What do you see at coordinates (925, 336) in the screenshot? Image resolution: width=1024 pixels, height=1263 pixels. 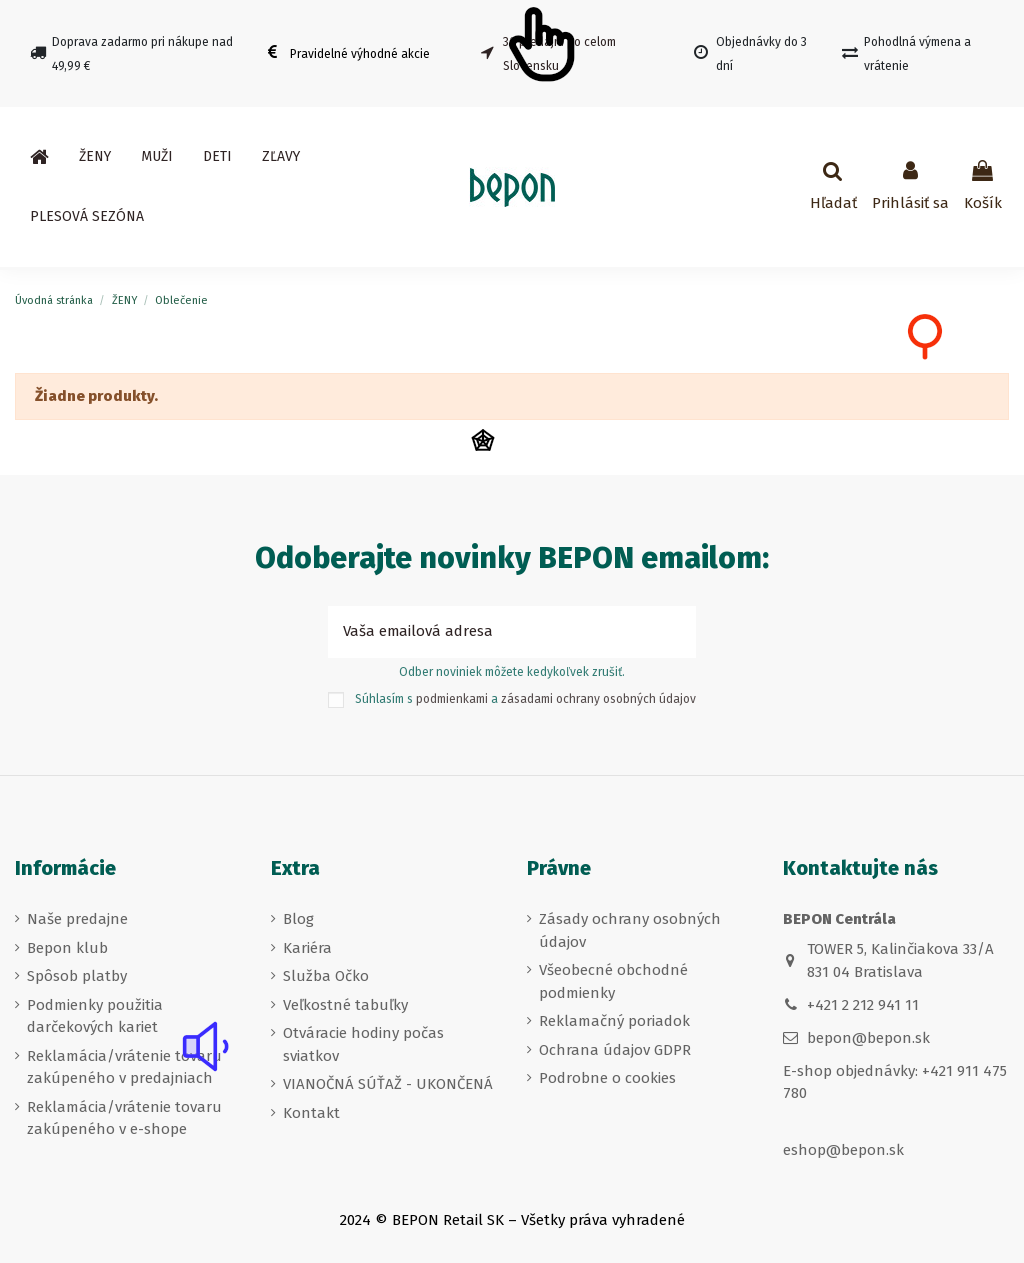 I see `select neuter or non-binary gender option` at bounding box center [925, 336].